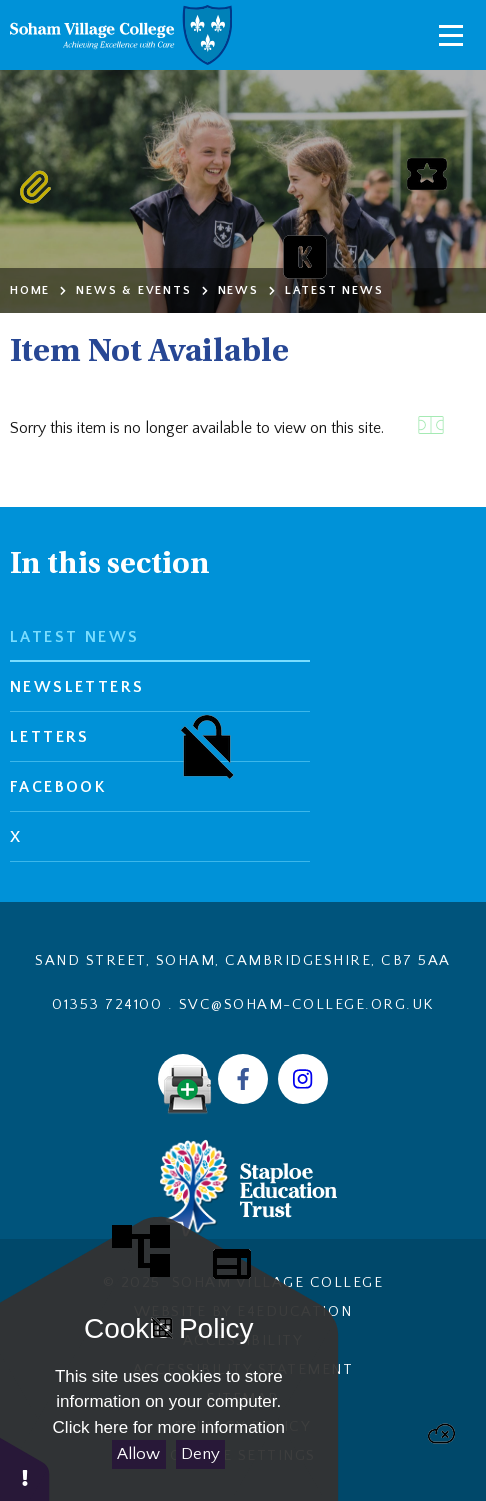 This screenshot has width=486, height=1501. Describe the element at coordinates (141, 1251) in the screenshot. I see `view account hierarchy or organizational structure` at that location.